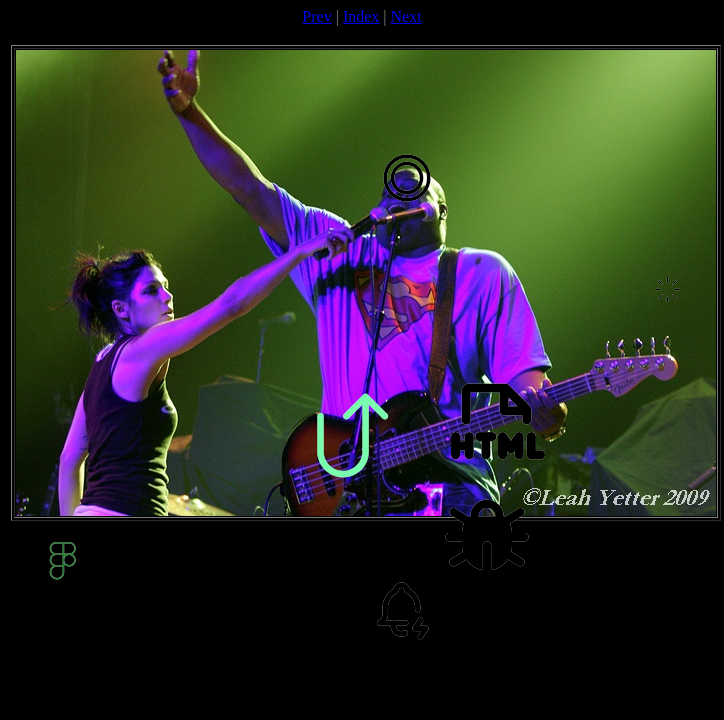 The height and width of the screenshot is (720, 724). Describe the element at coordinates (349, 435) in the screenshot. I see `redo or repeat last action` at that location.